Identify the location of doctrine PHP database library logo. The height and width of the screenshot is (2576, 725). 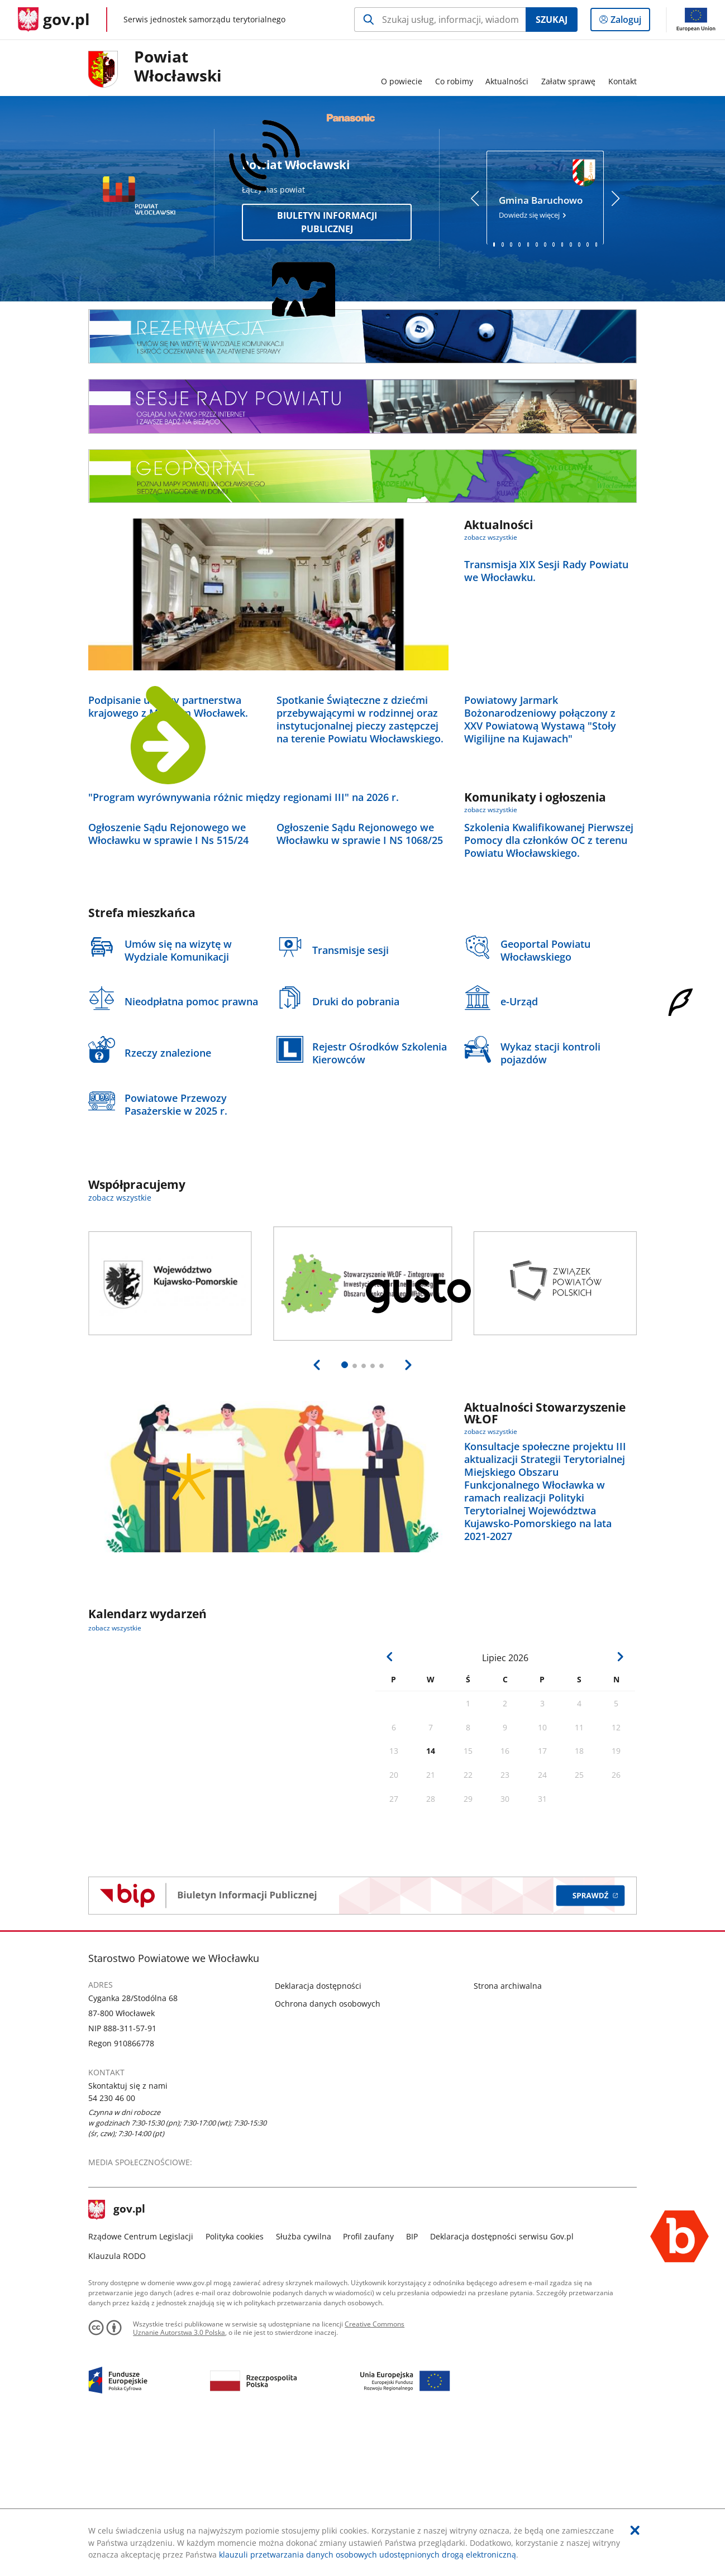
(168, 735).